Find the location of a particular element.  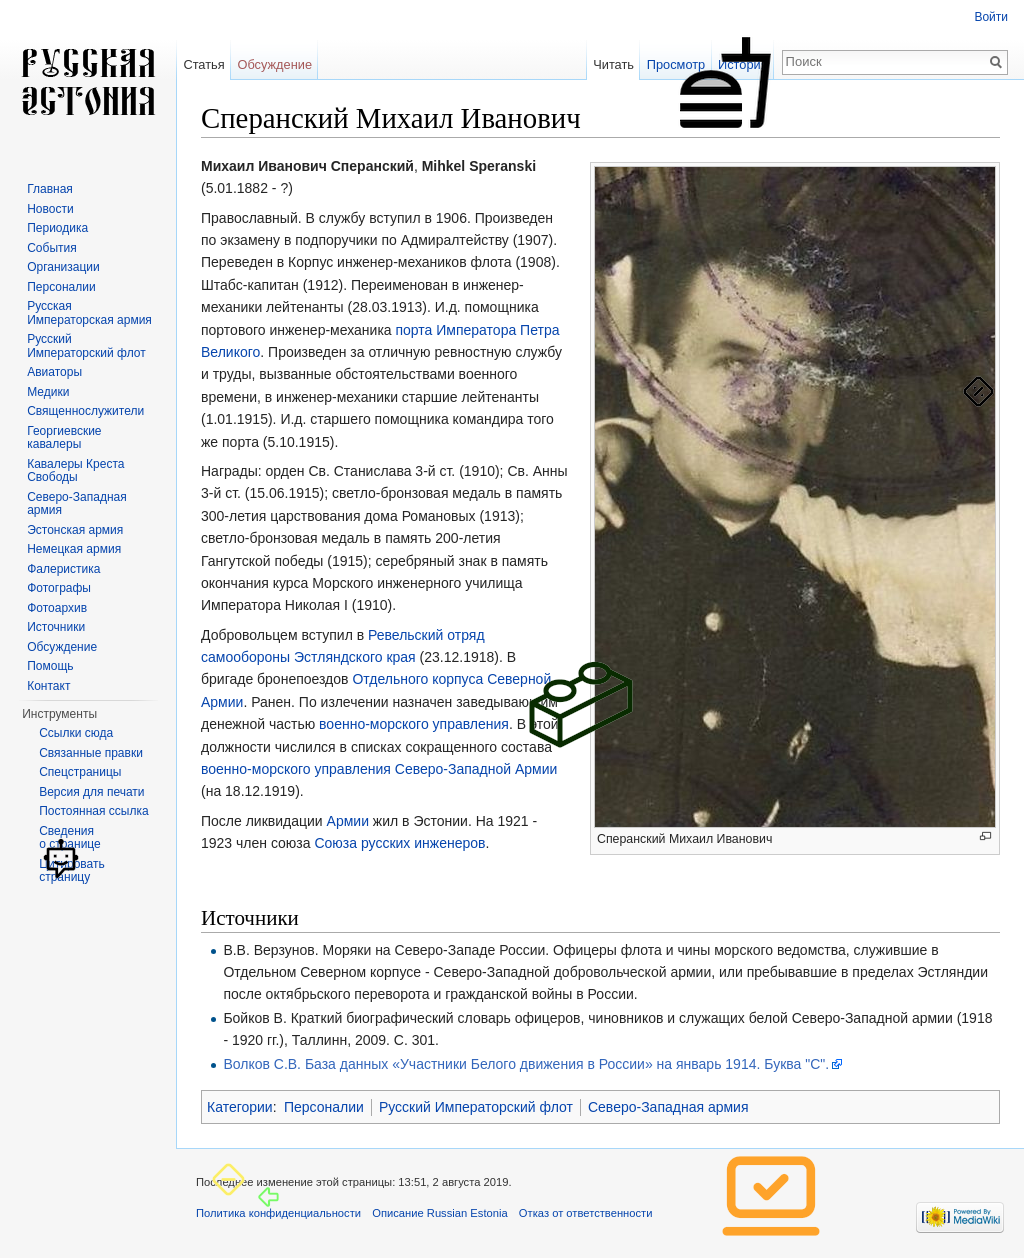

find nearby fast food restaurants is located at coordinates (725, 82).